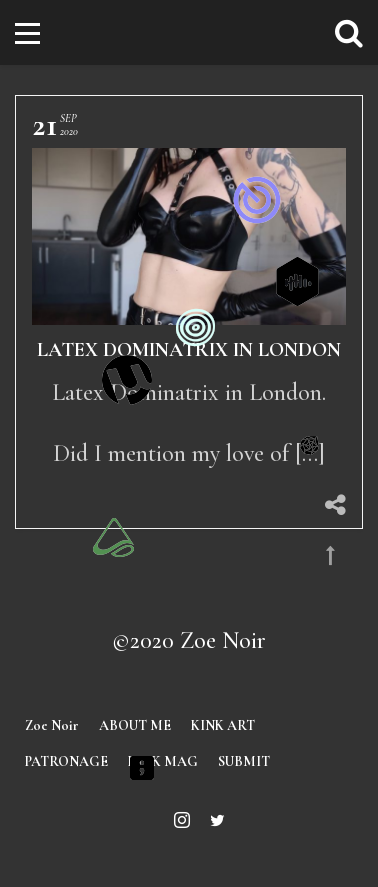 Image resolution: width=378 pixels, height=887 pixels. I want to click on open the Castbox podcast app, so click(297, 281).